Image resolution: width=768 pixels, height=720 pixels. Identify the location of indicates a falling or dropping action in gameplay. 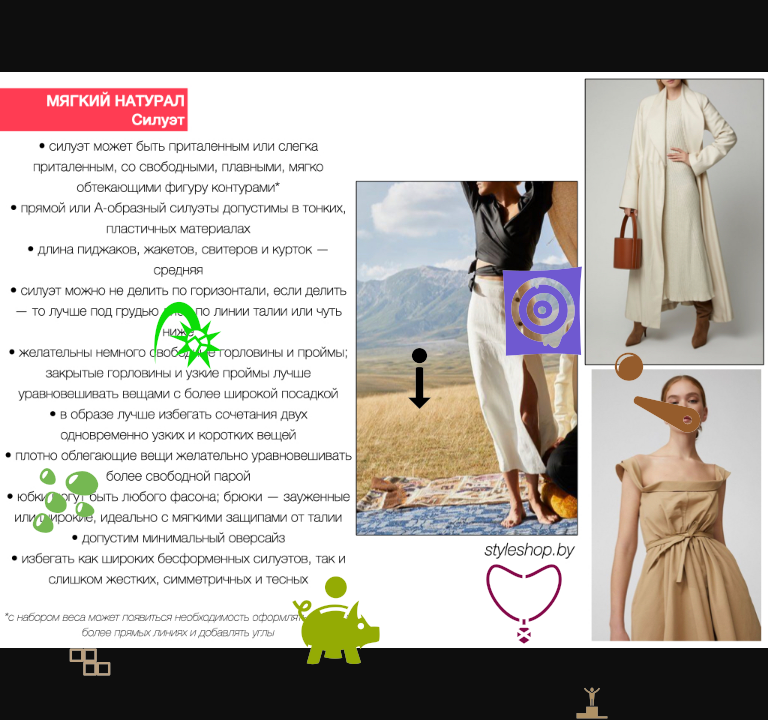
(419, 378).